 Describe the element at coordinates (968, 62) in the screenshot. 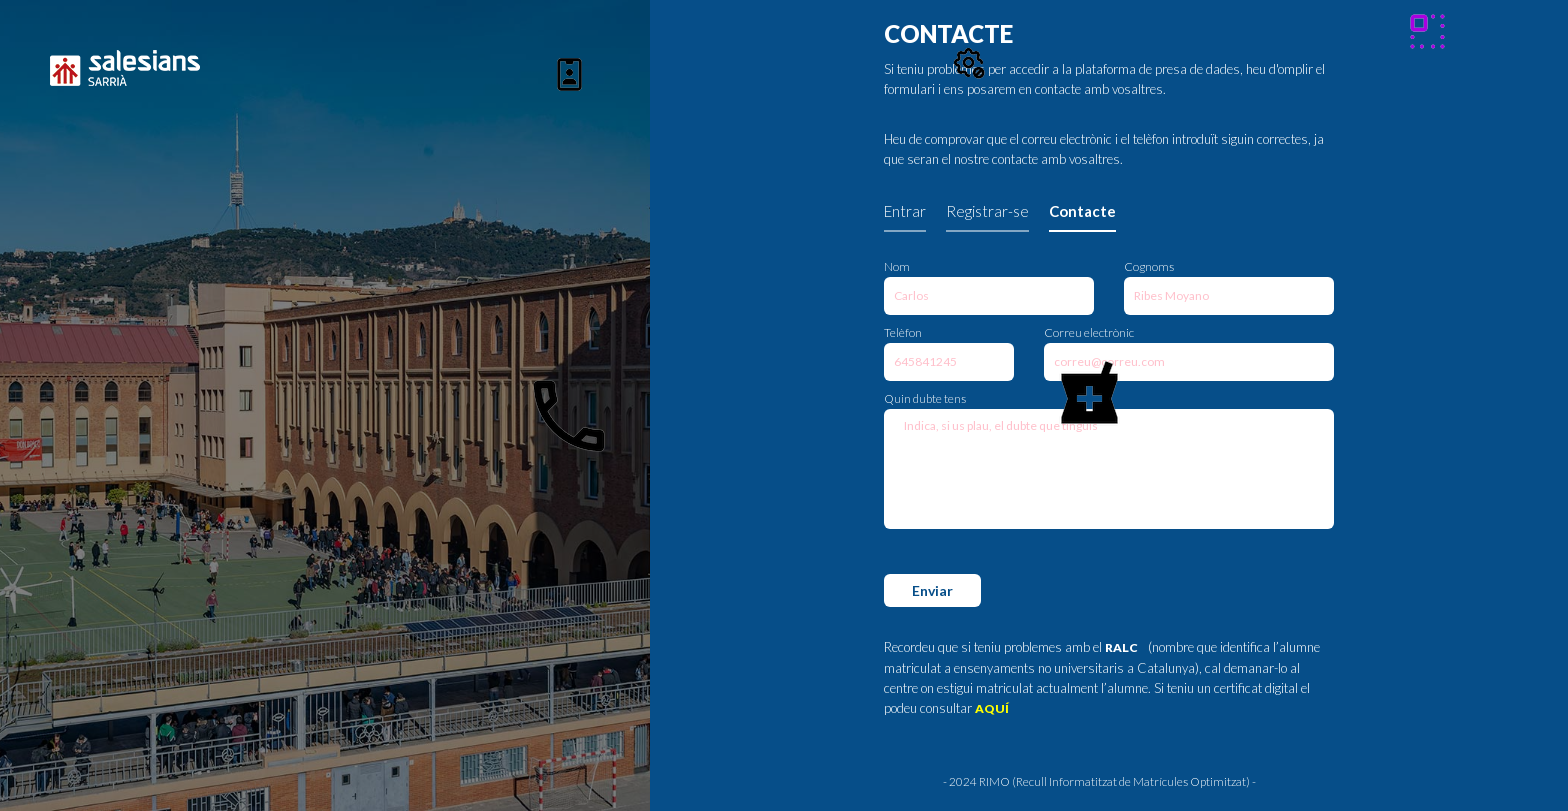

I see `cancel or abort settings changes` at that location.